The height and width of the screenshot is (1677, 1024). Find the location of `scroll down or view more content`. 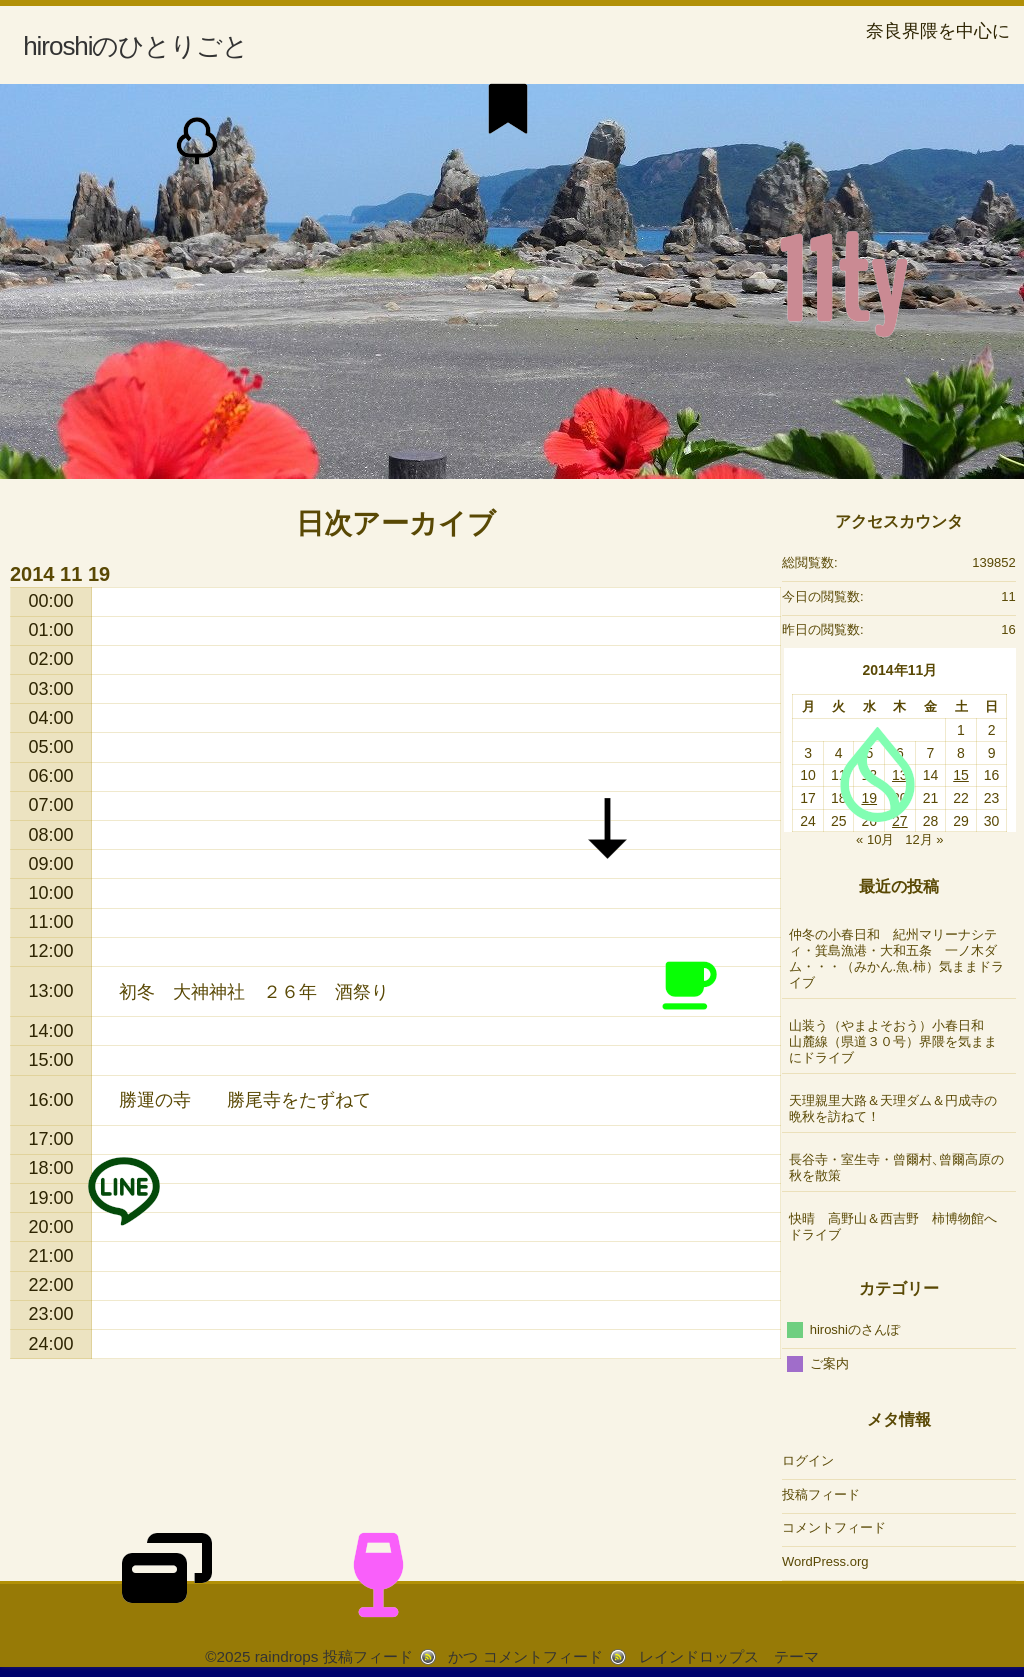

scroll down or view more content is located at coordinates (607, 828).